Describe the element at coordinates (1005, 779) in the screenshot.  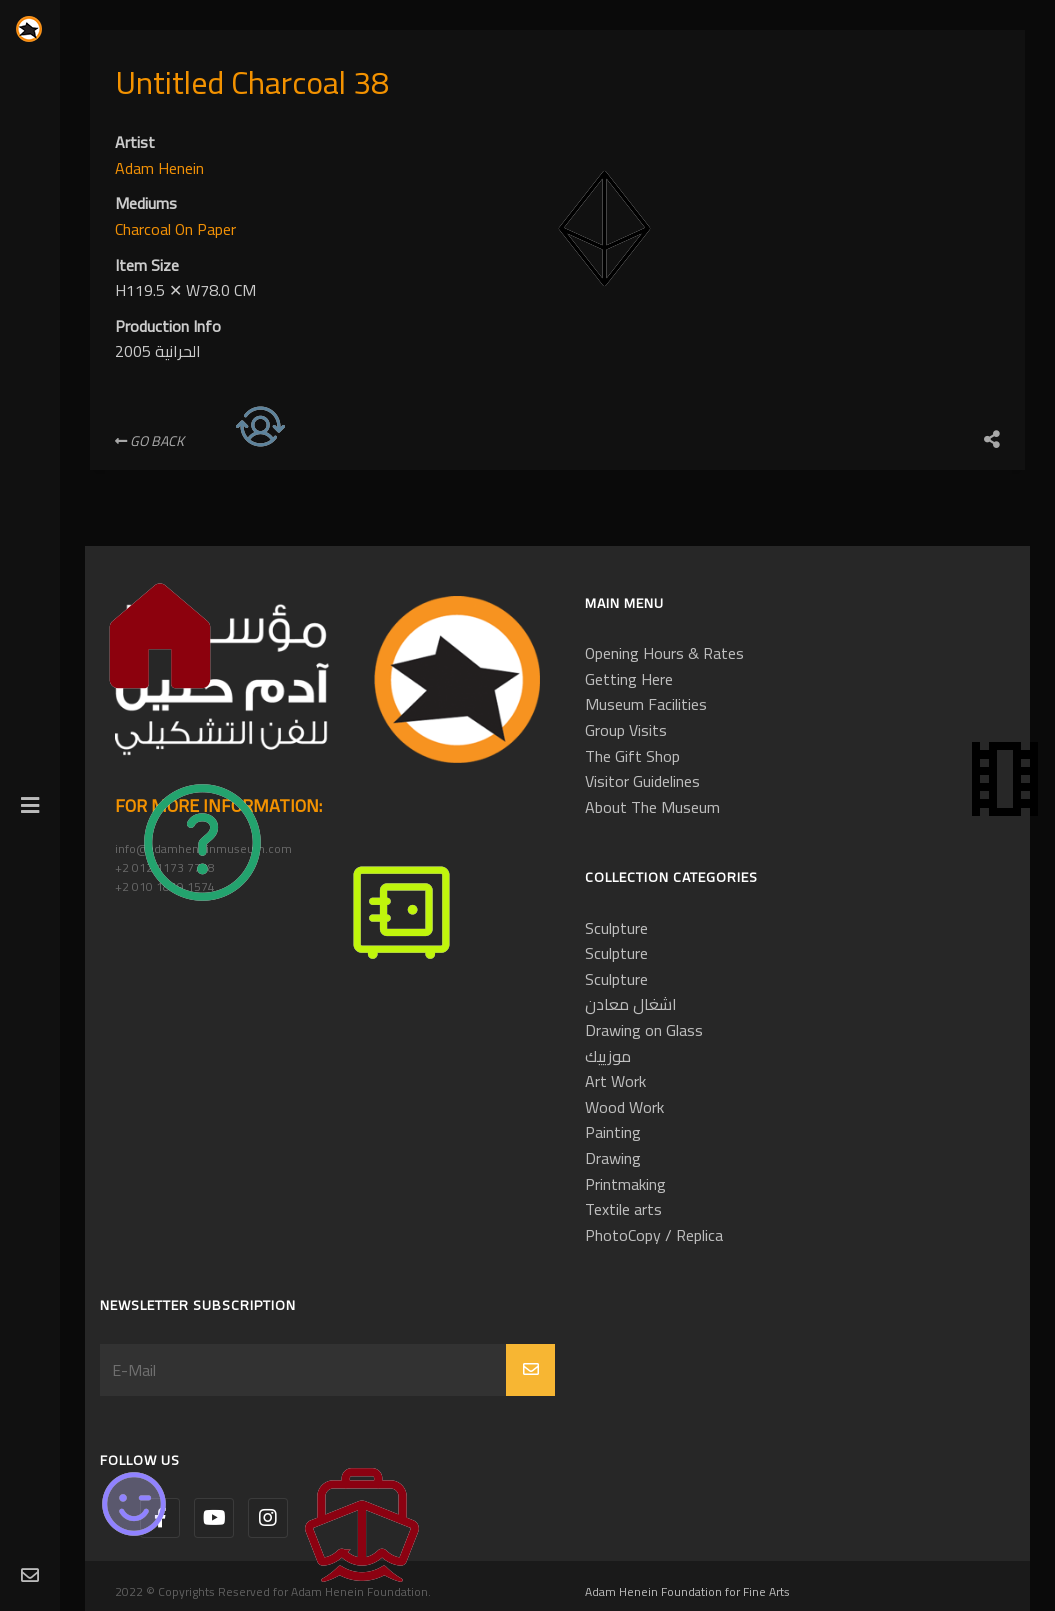
I see `access movies or video content` at that location.